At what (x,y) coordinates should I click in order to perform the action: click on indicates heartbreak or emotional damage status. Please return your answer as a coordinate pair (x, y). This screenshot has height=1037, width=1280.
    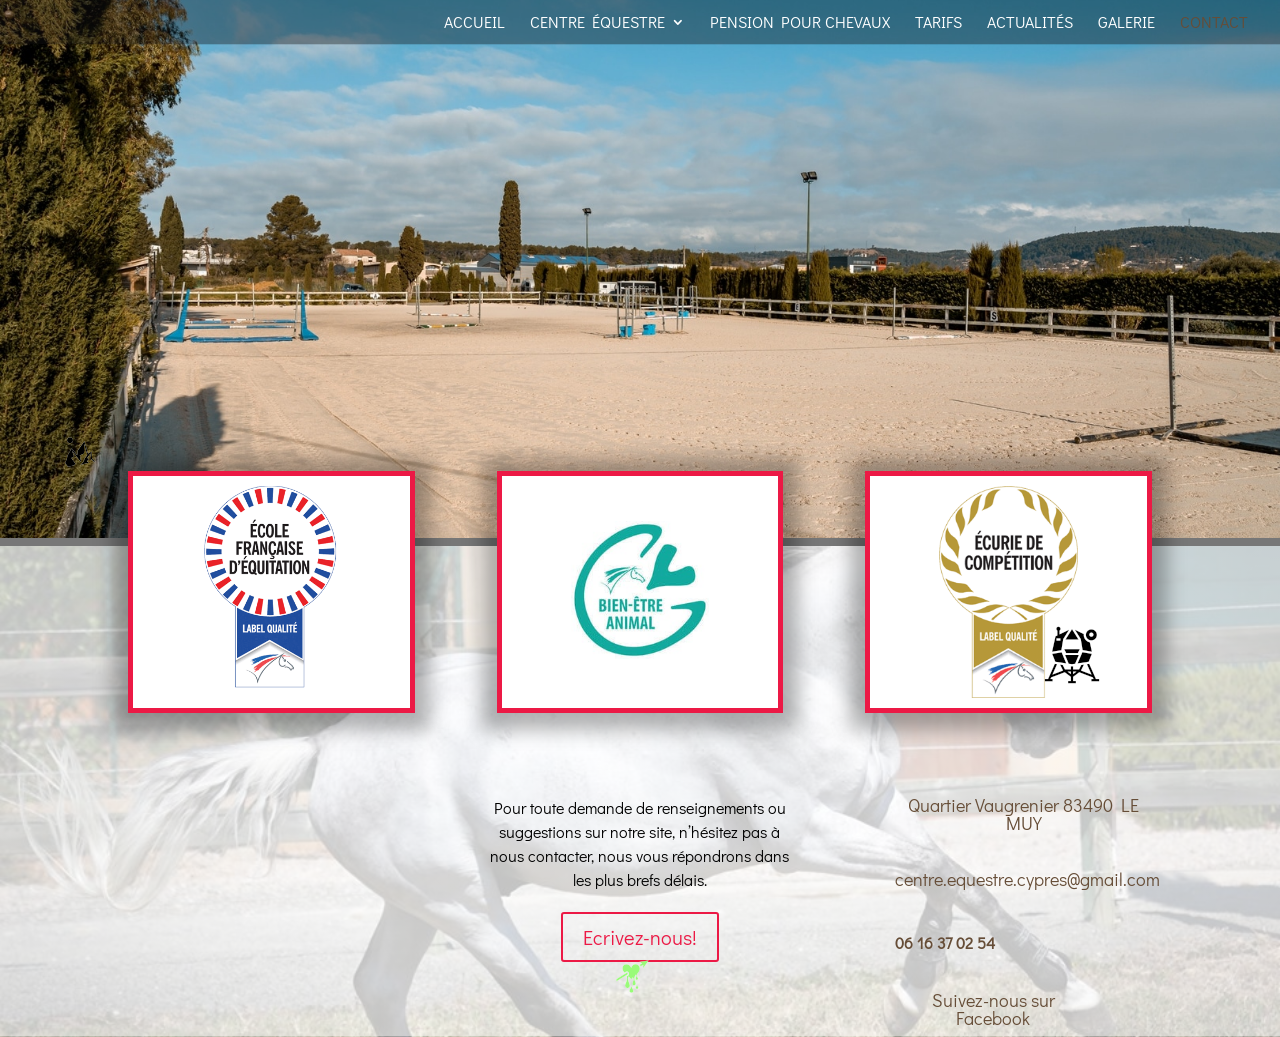
    Looking at the image, I should click on (632, 976).